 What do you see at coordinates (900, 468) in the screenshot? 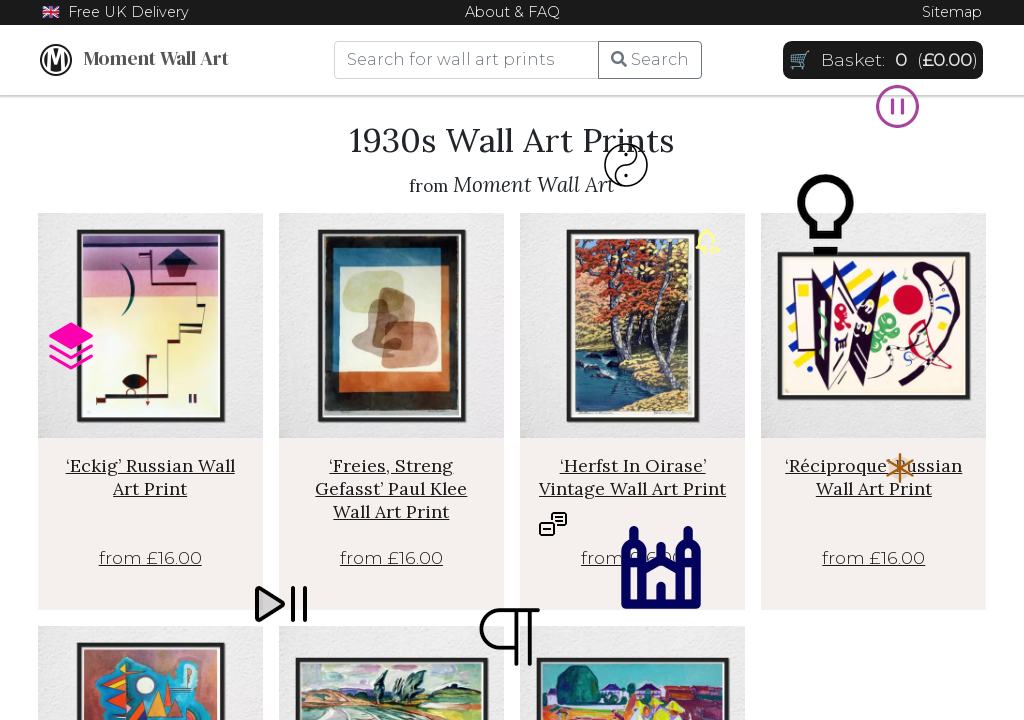
I see `indicates a required field in a form` at bounding box center [900, 468].